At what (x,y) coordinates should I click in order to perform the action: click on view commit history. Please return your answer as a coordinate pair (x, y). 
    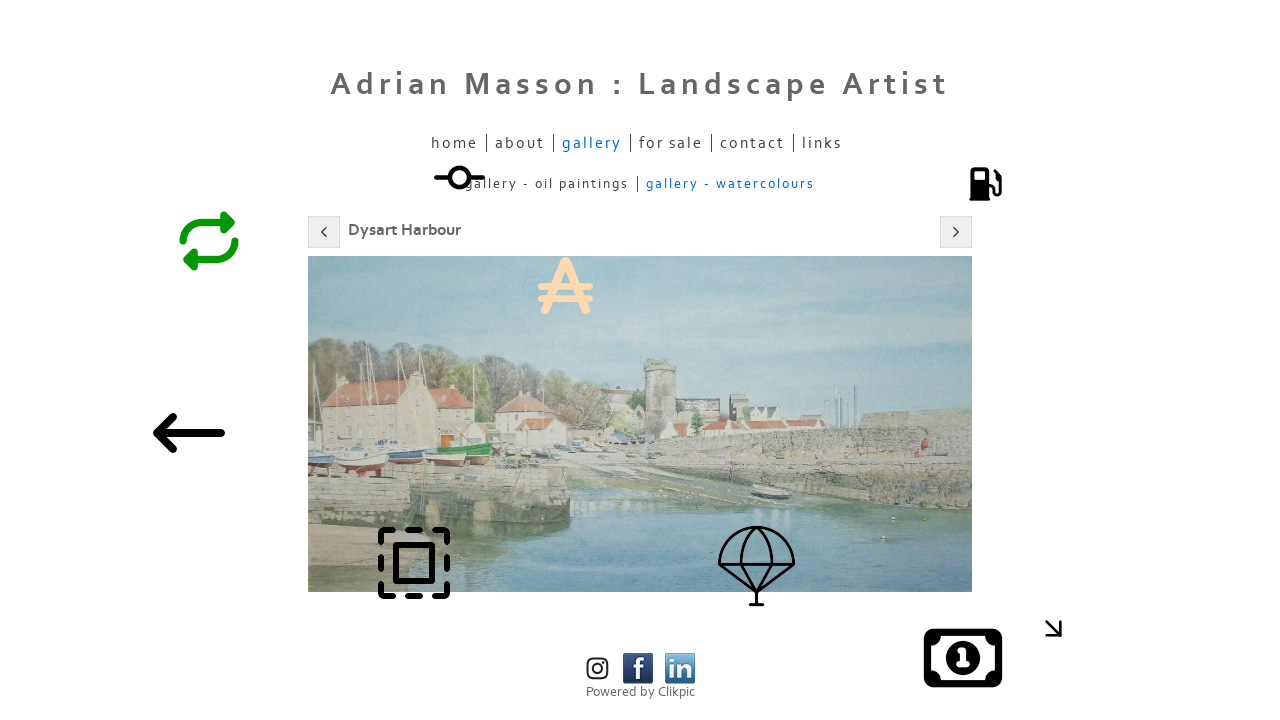
    Looking at the image, I should click on (459, 177).